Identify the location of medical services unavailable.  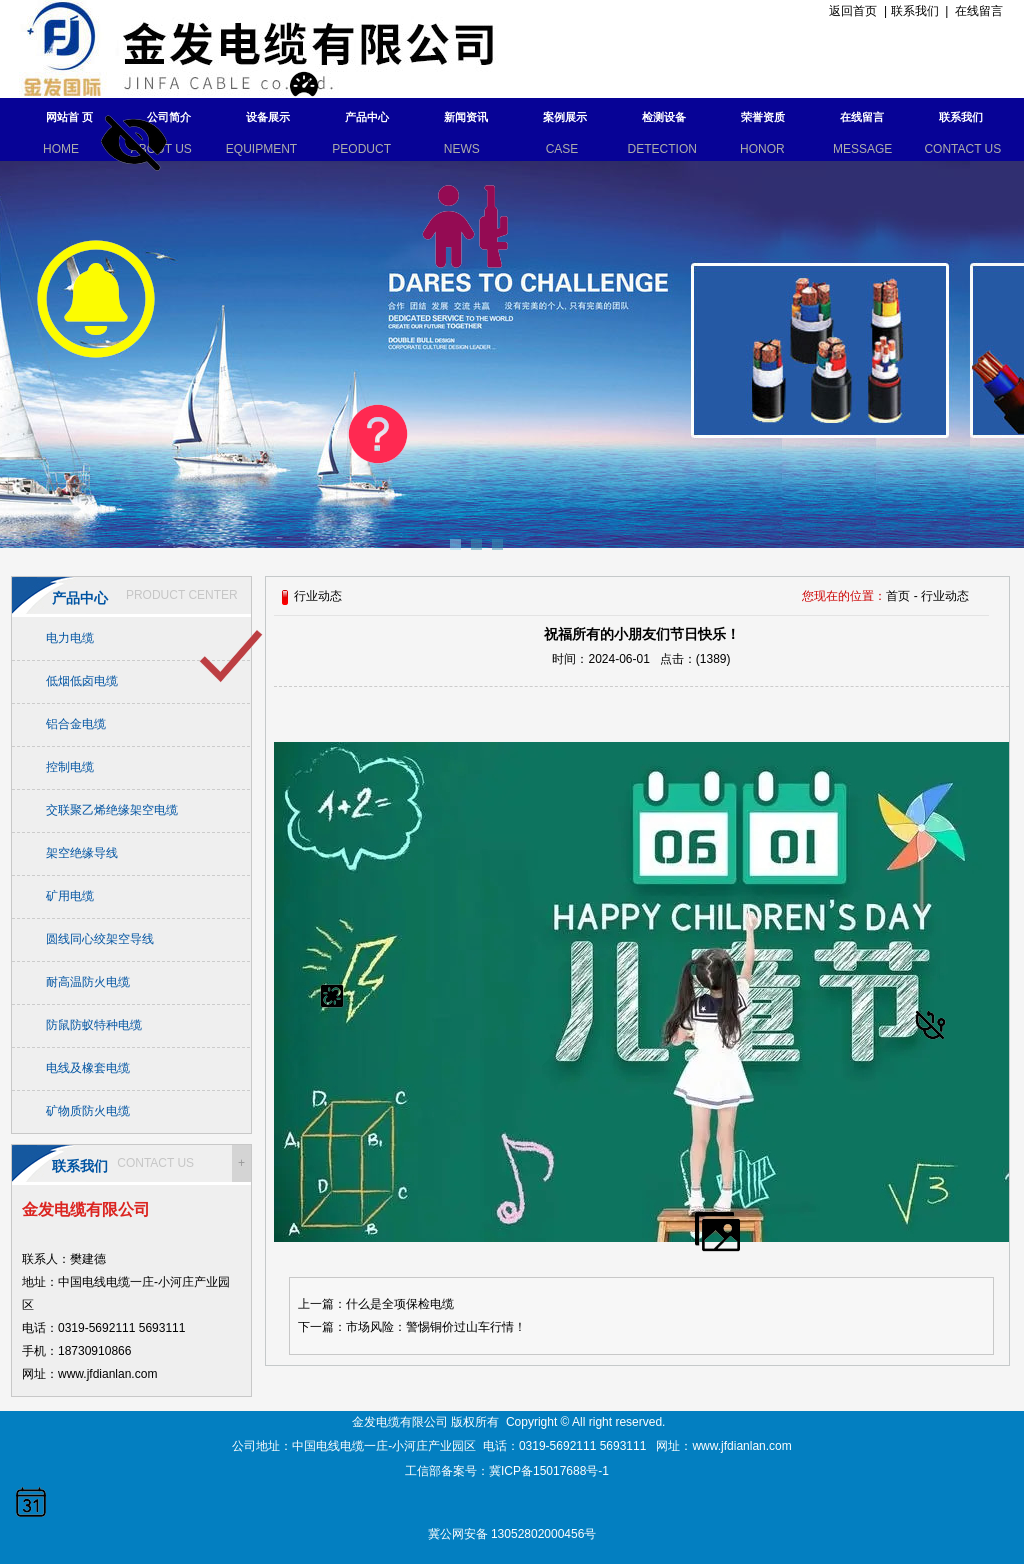
(930, 1025).